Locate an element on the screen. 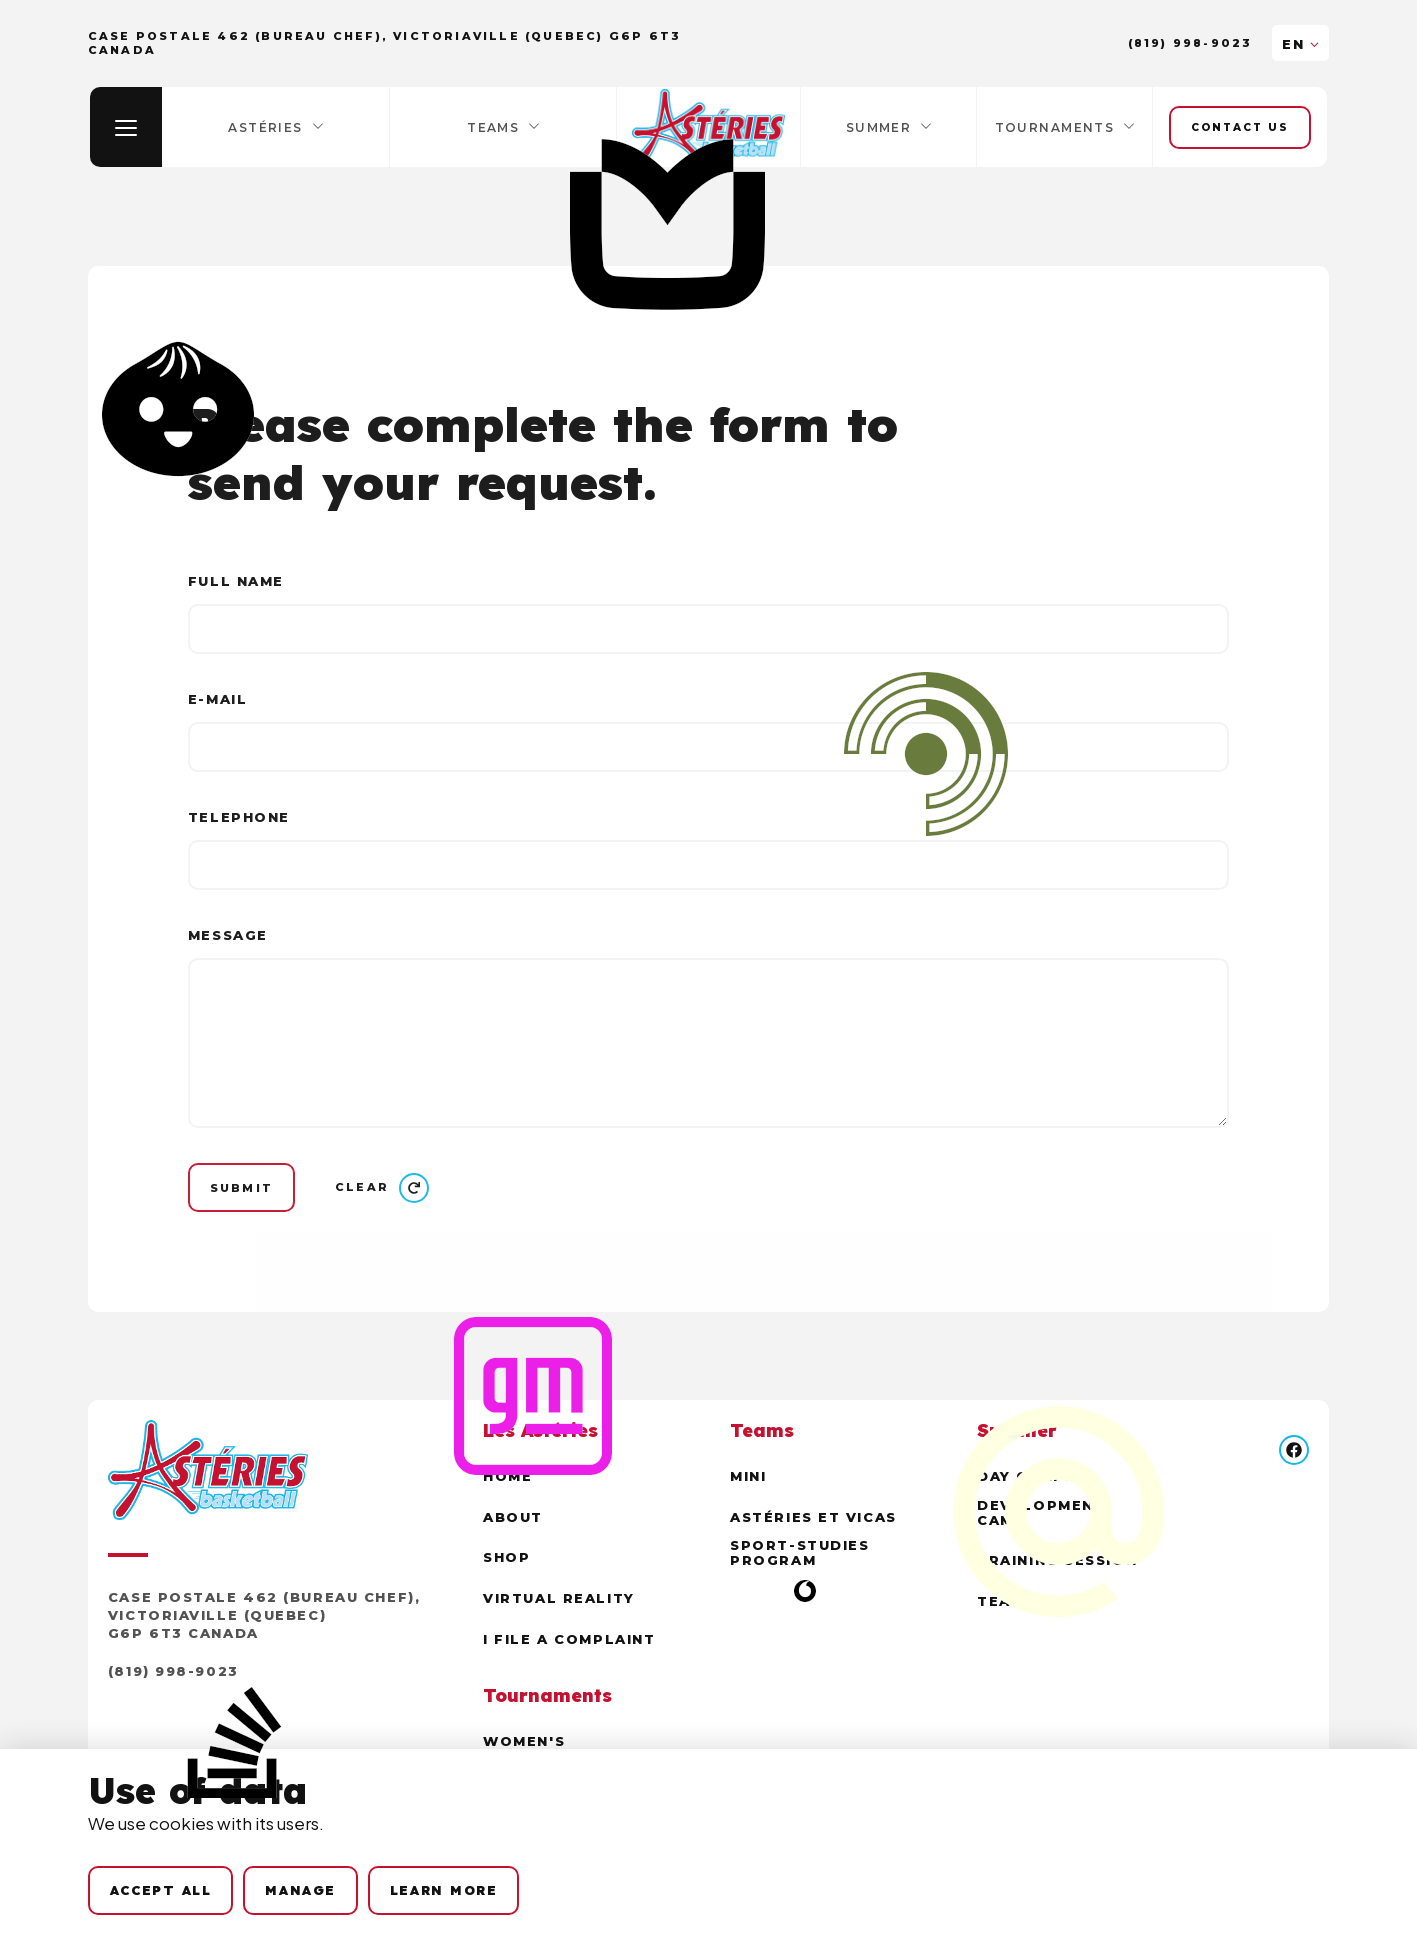  visit stack overflow for programming help is located at coordinates (234, 1742).